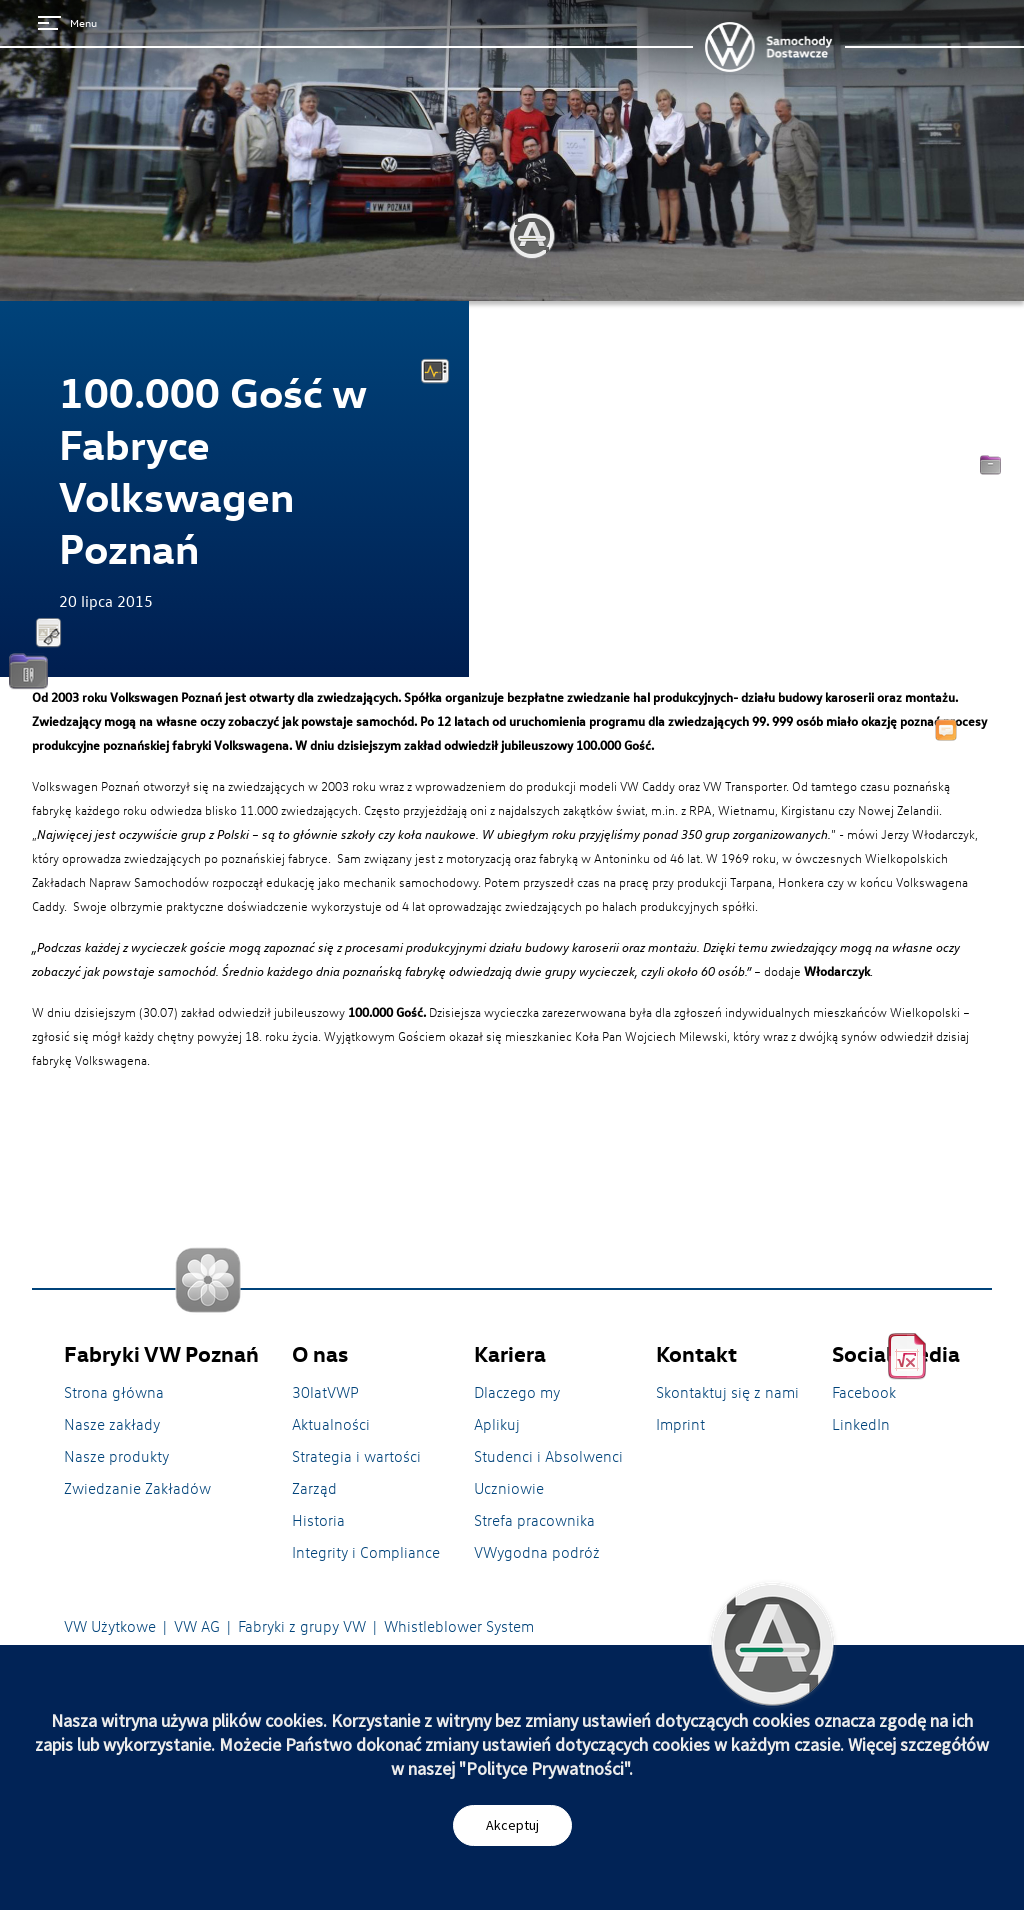  Describe the element at coordinates (946, 730) in the screenshot. I see `open empathy messaging app` at that location.